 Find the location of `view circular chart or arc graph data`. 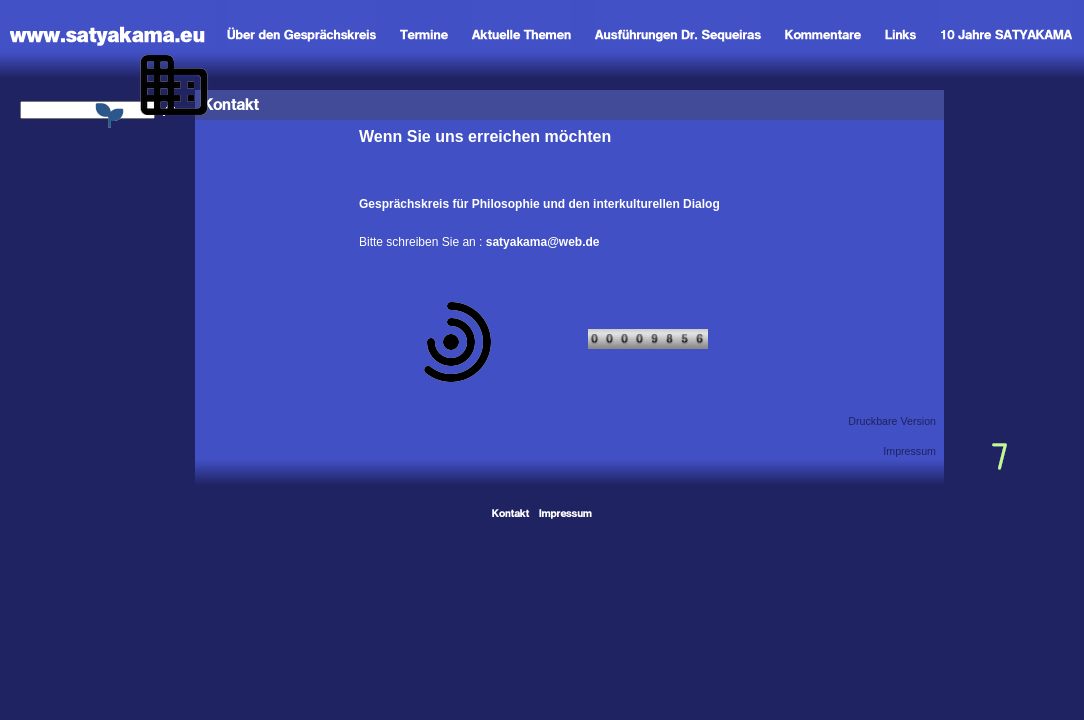

view circular chart or arc graph data is located at coordinates (451, 342).